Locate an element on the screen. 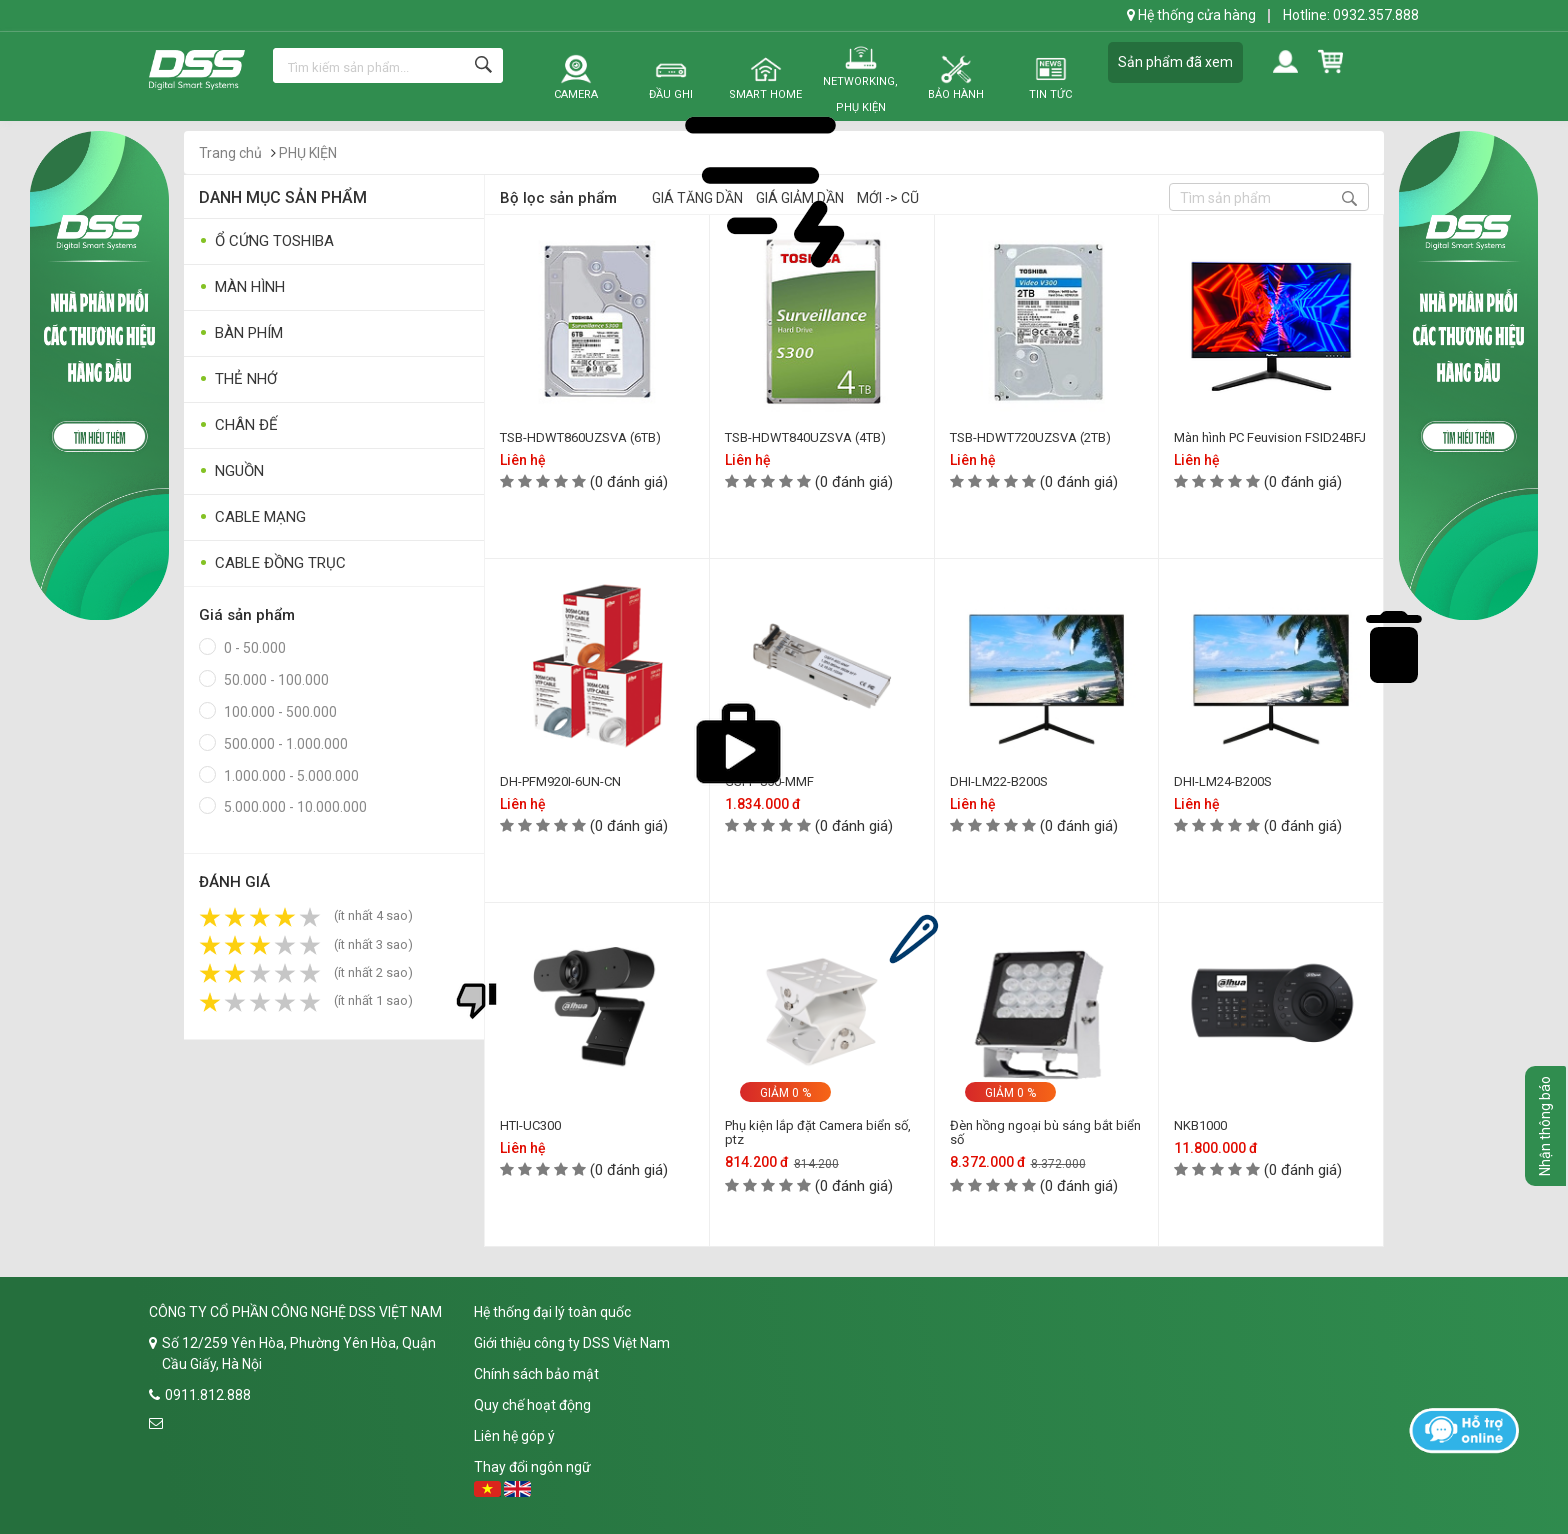  dislike or downvote content is located at coordinates (476, 999).